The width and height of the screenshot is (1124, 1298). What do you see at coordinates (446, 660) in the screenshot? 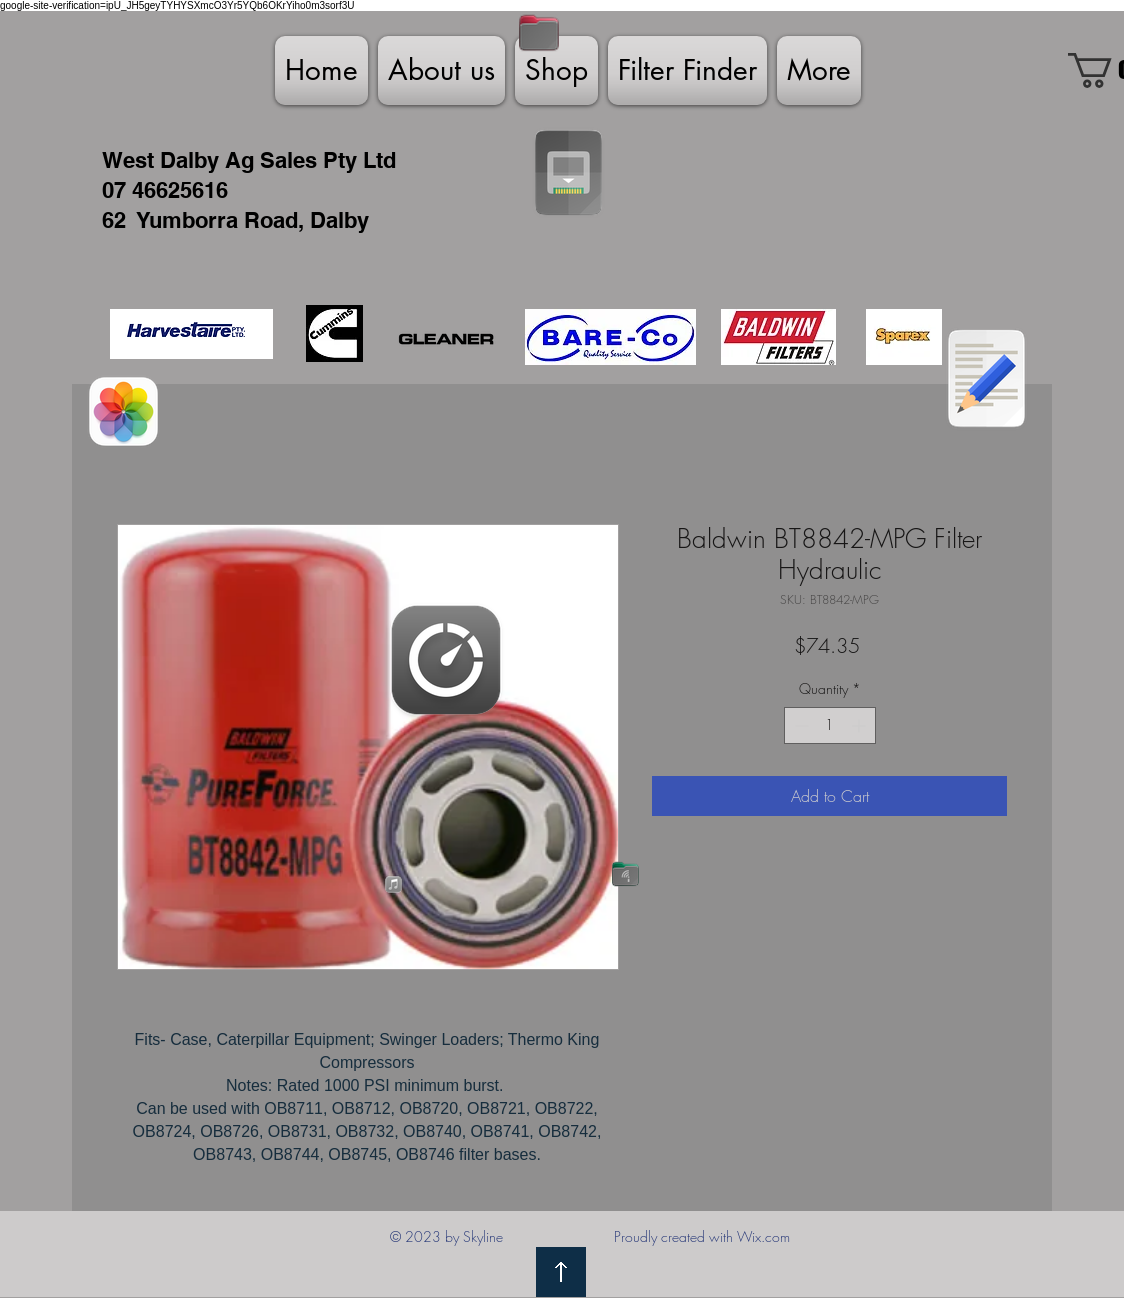
I see `open stacer system optimizer` at bounding box center [446, 660].